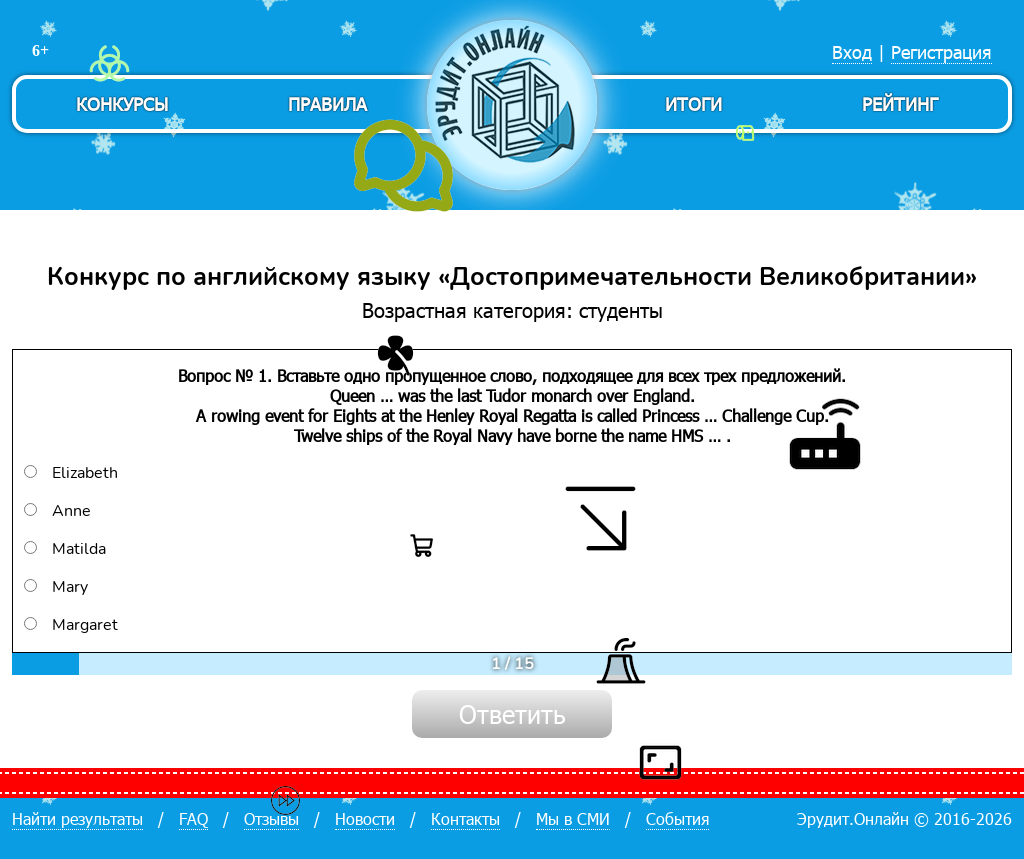 This screenshot has width=1024, height=859. What do you see at coordinates (621, 664) in the screenshot?
I see `indicates nuclear power or energy facility` at bounding box center [621, 664].